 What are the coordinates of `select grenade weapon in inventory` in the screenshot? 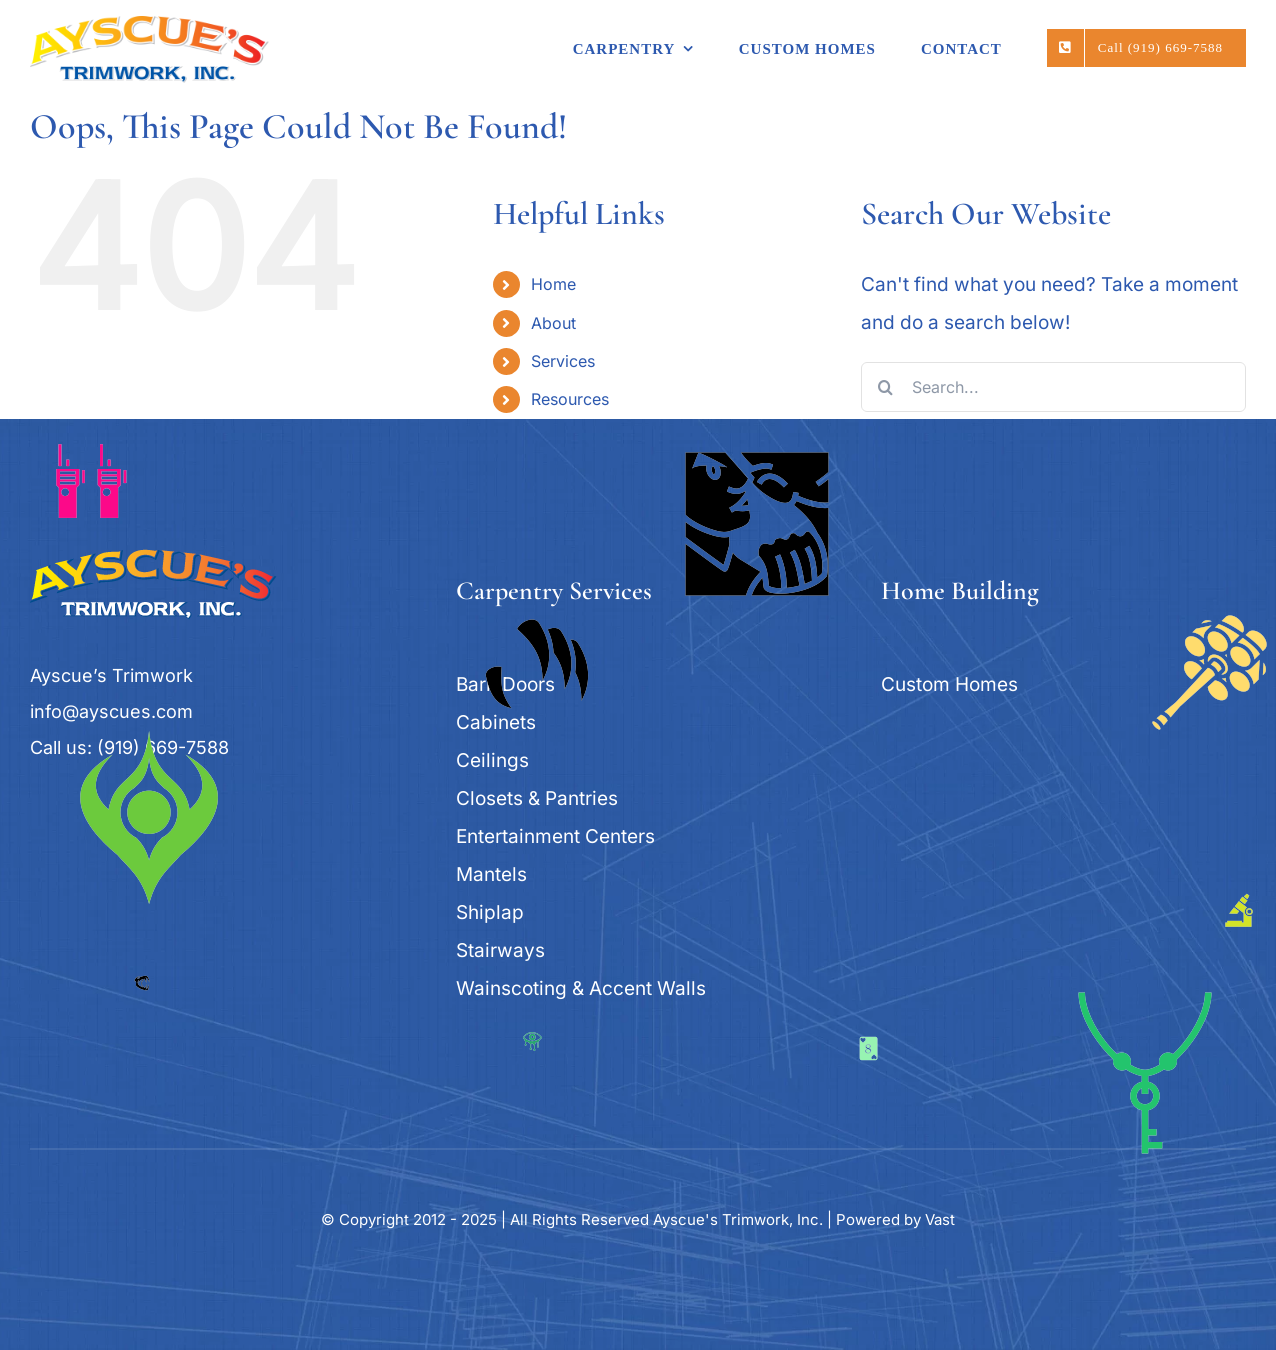 It's located at (1209, 672).